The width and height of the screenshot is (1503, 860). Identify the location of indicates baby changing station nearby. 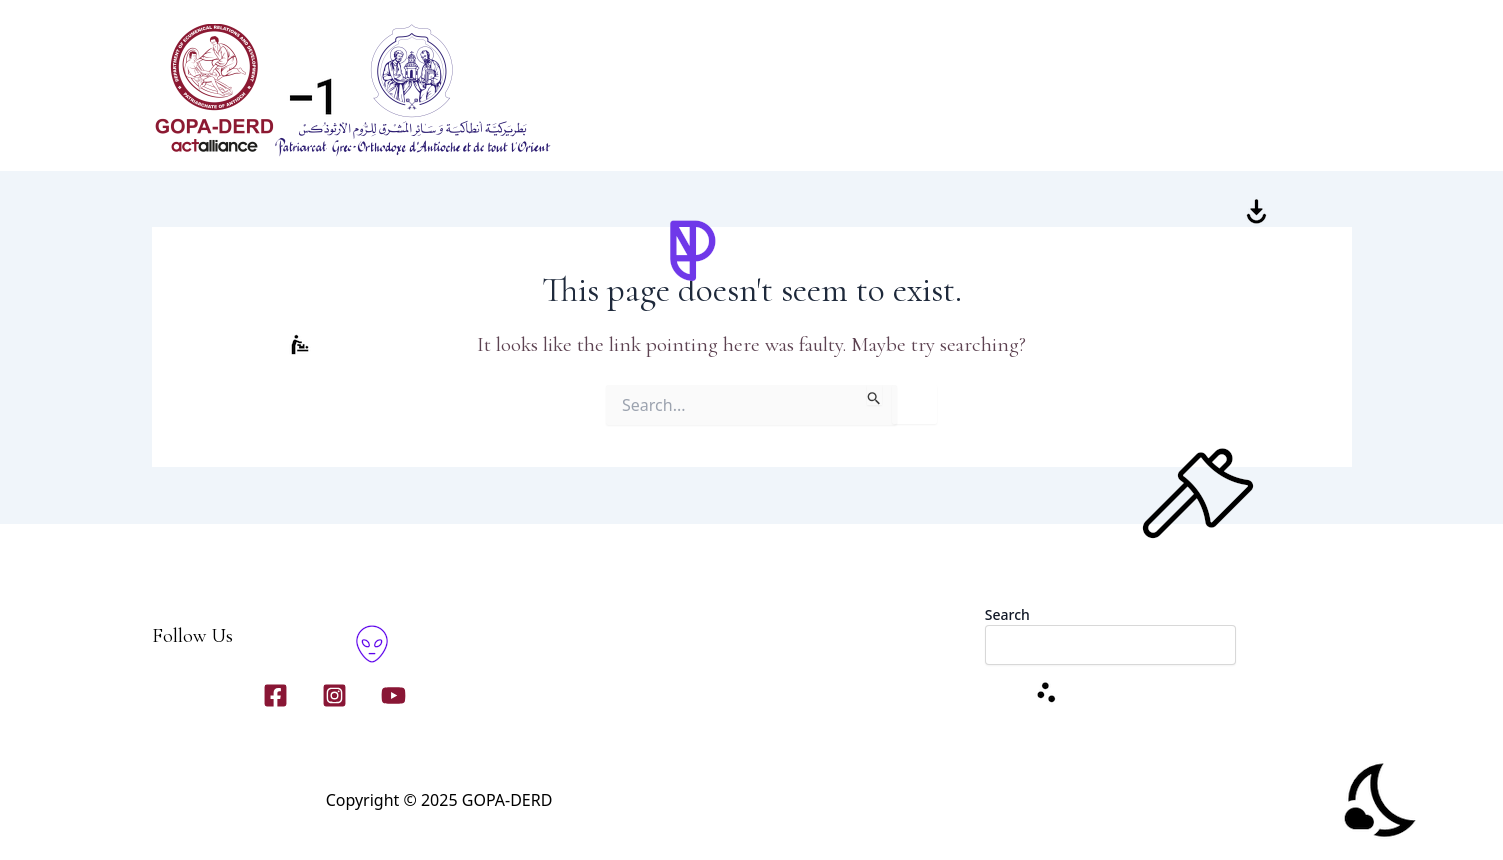
(300, 345).